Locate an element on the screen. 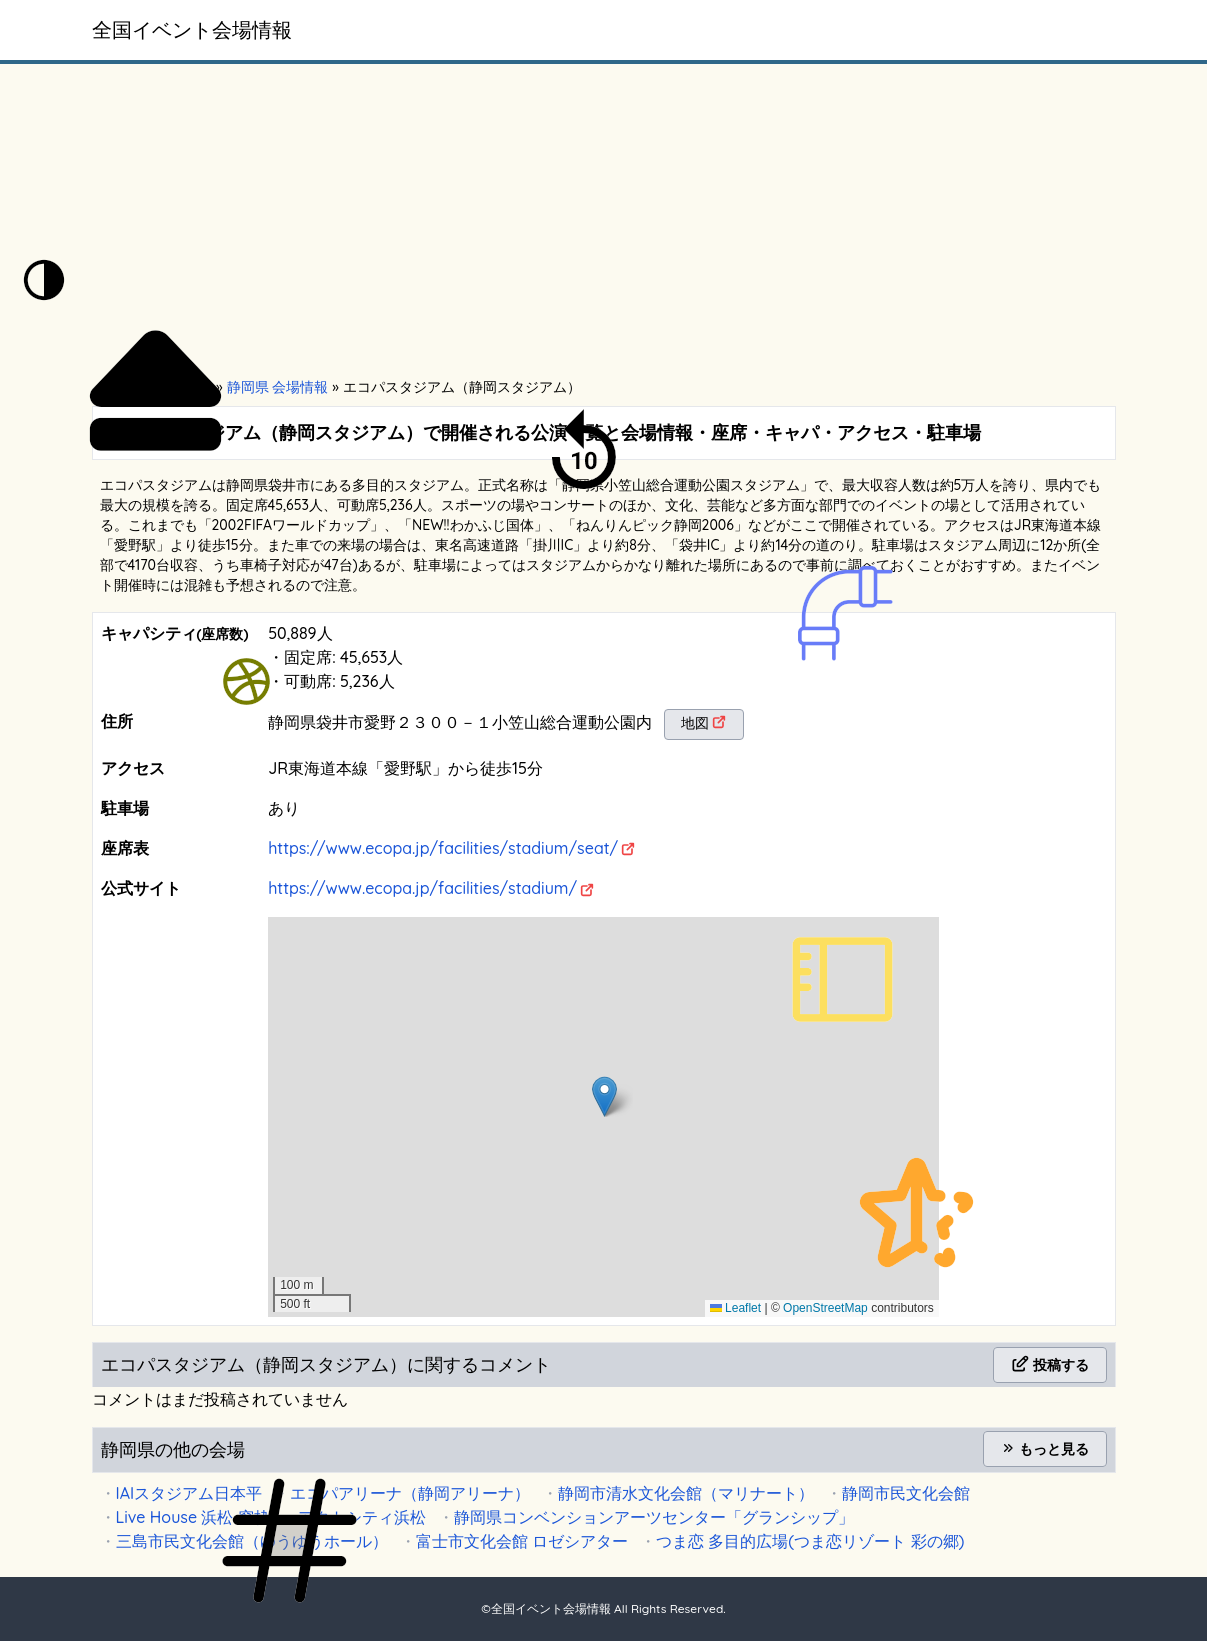 Image resolution: width=1207 pixels, height=1641 pixels. indicates a partial or half-star rating is located at coordinates (916, 1214).